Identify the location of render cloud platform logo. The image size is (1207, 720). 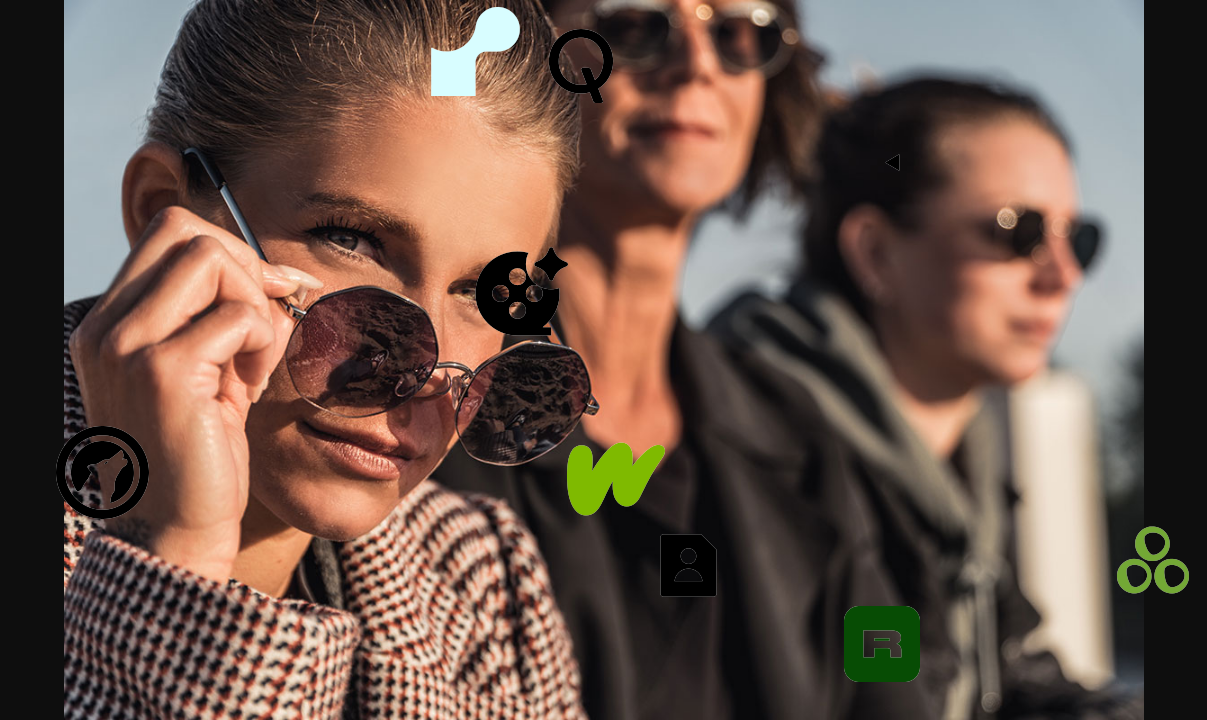
(475, 51).